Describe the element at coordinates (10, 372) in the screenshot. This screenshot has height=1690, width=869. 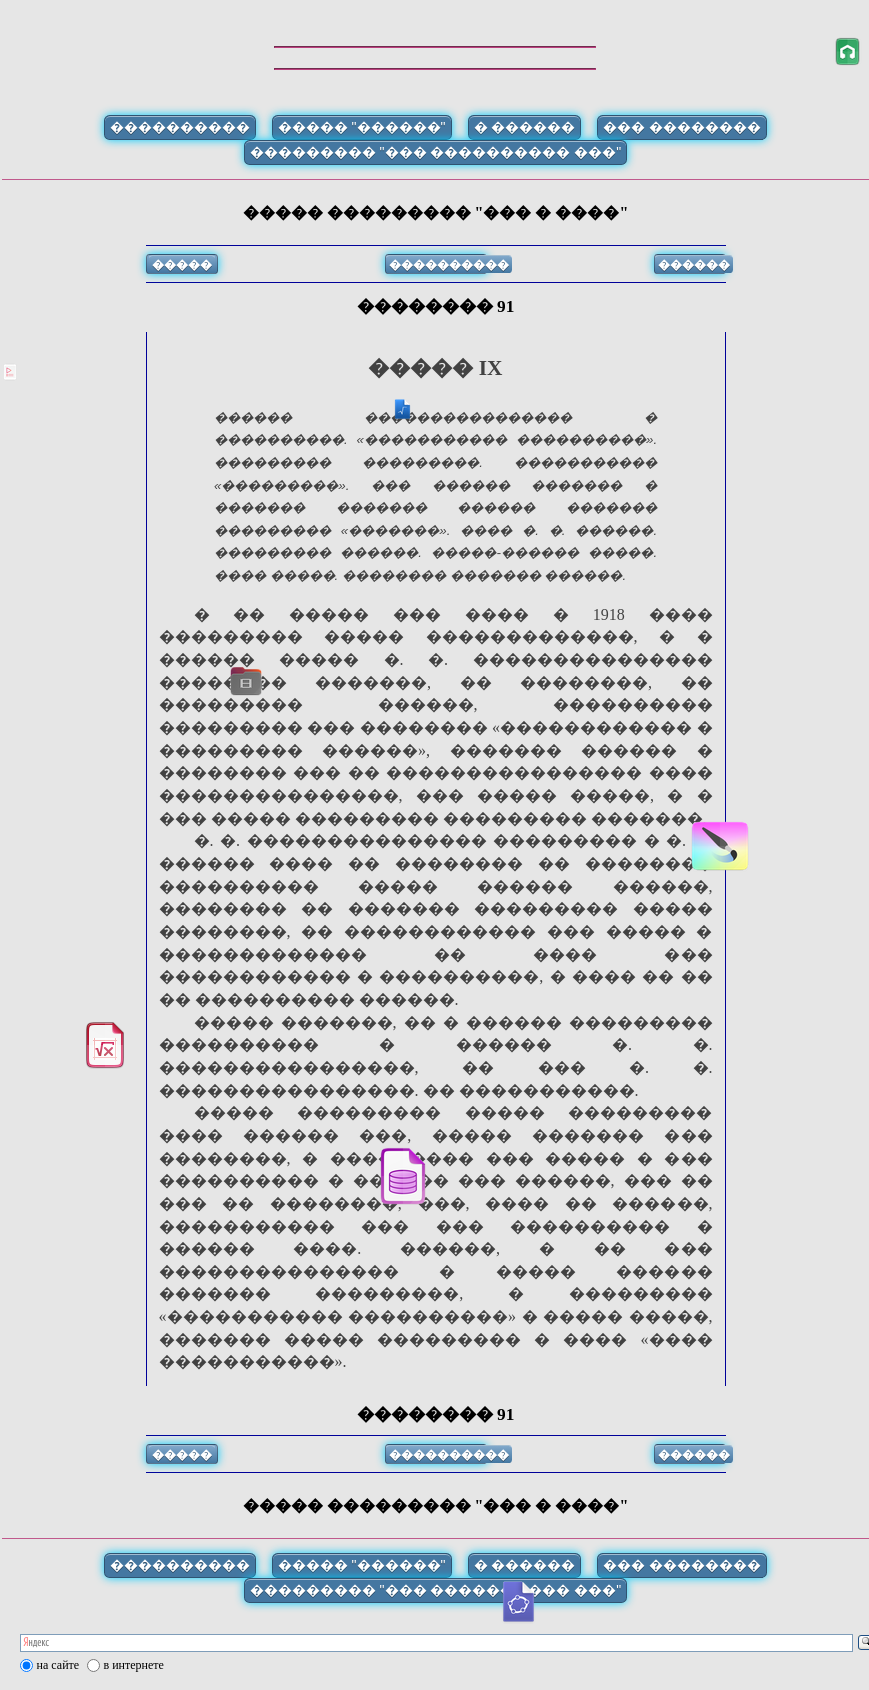
I see `an mp3 playlist file` at that location.